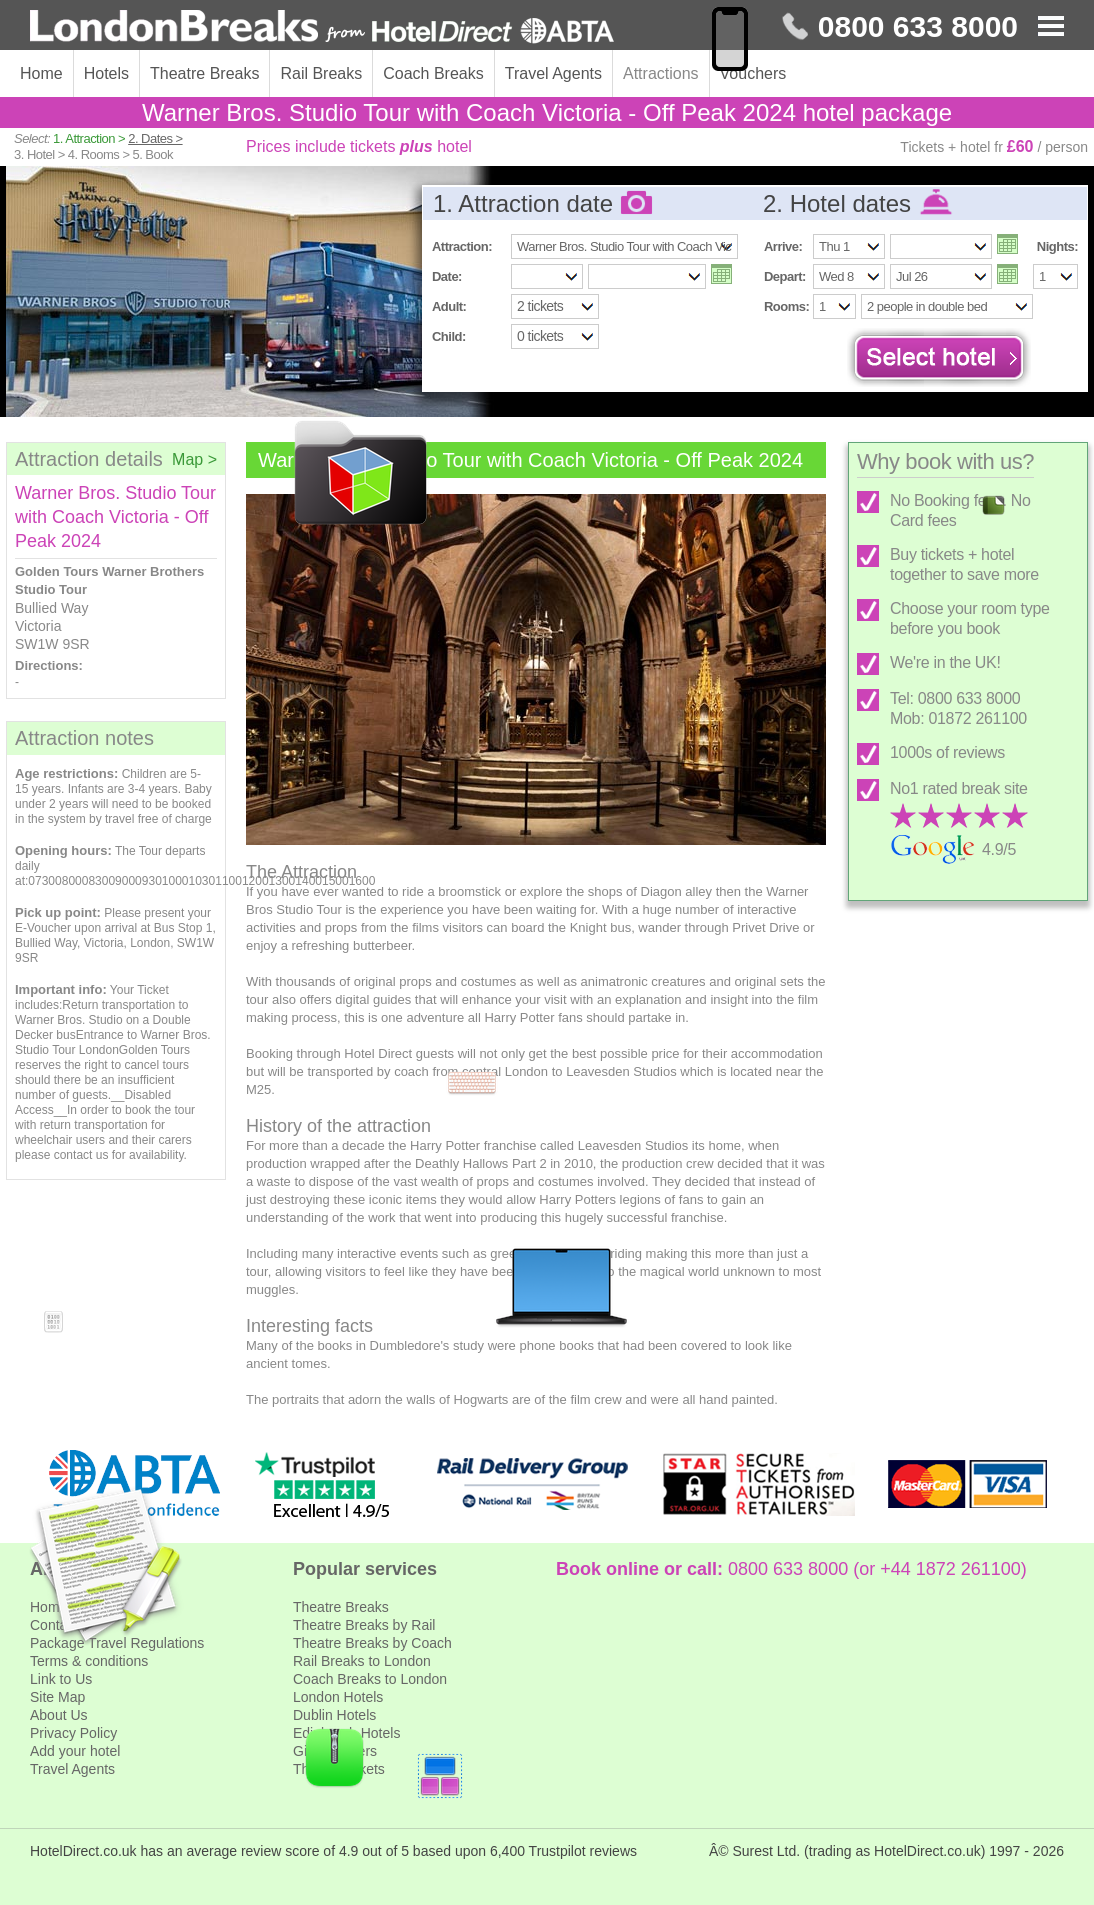 The image size is (1094, 1905). What do you see at coordinates (360, 476) in the screenshot?
I see `open gtk folder` at bounding box center [360, 476].